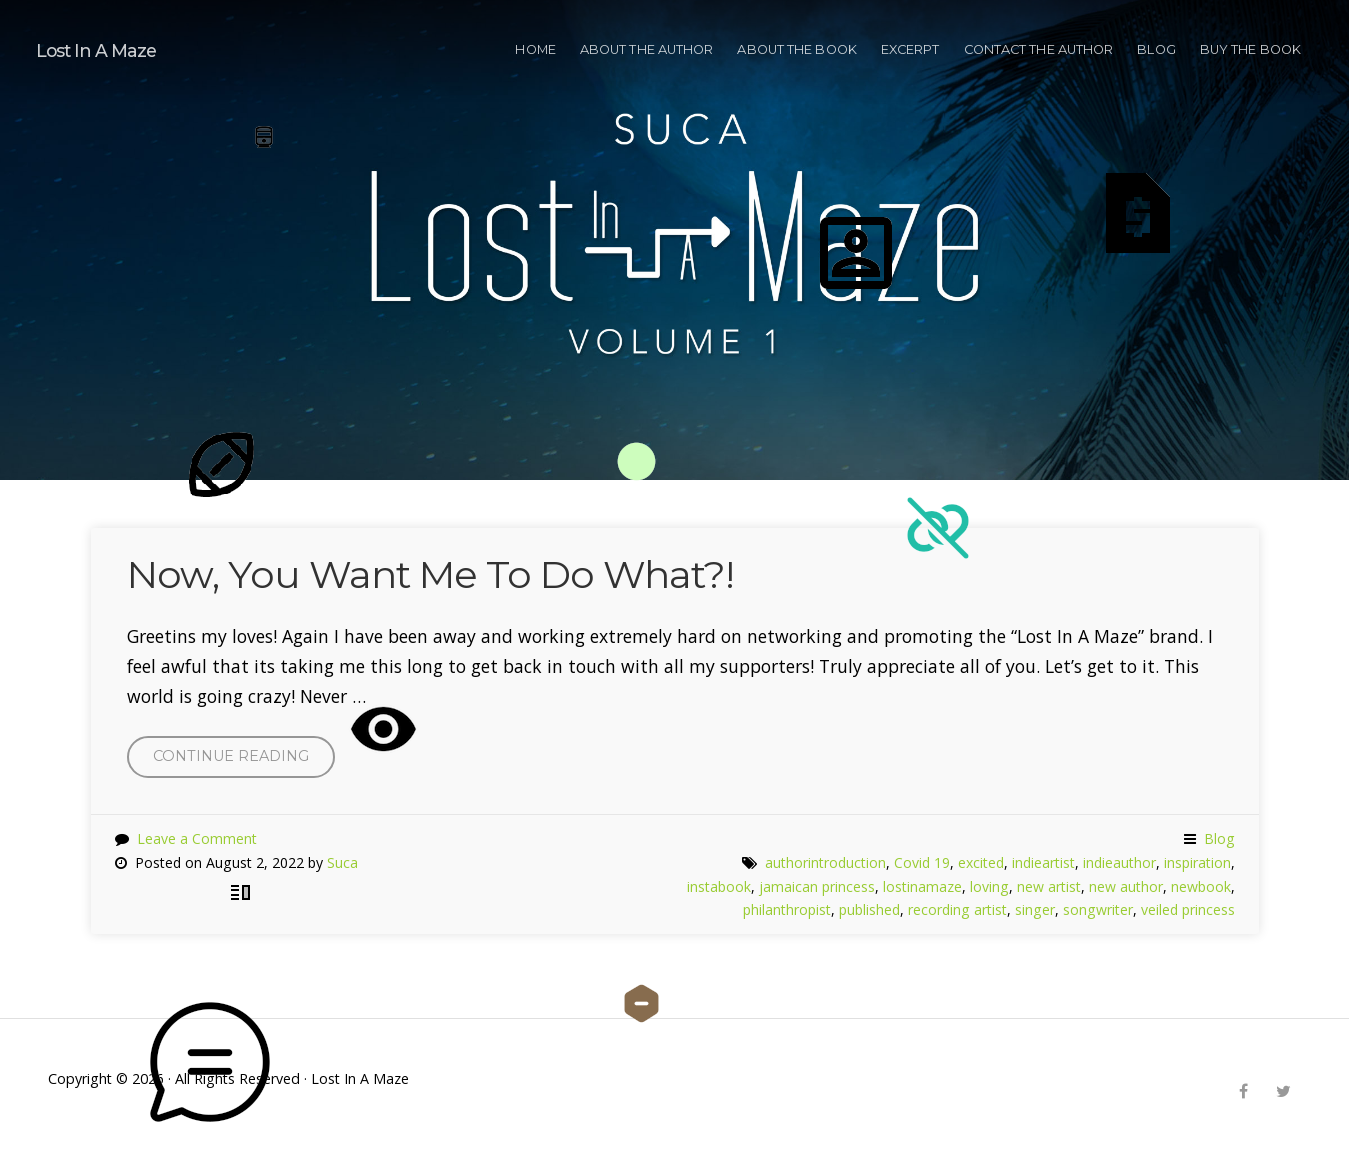 This screenshot has width=1349, height=1158. I want to click on view invoice or billing document, so click(1138, 213).